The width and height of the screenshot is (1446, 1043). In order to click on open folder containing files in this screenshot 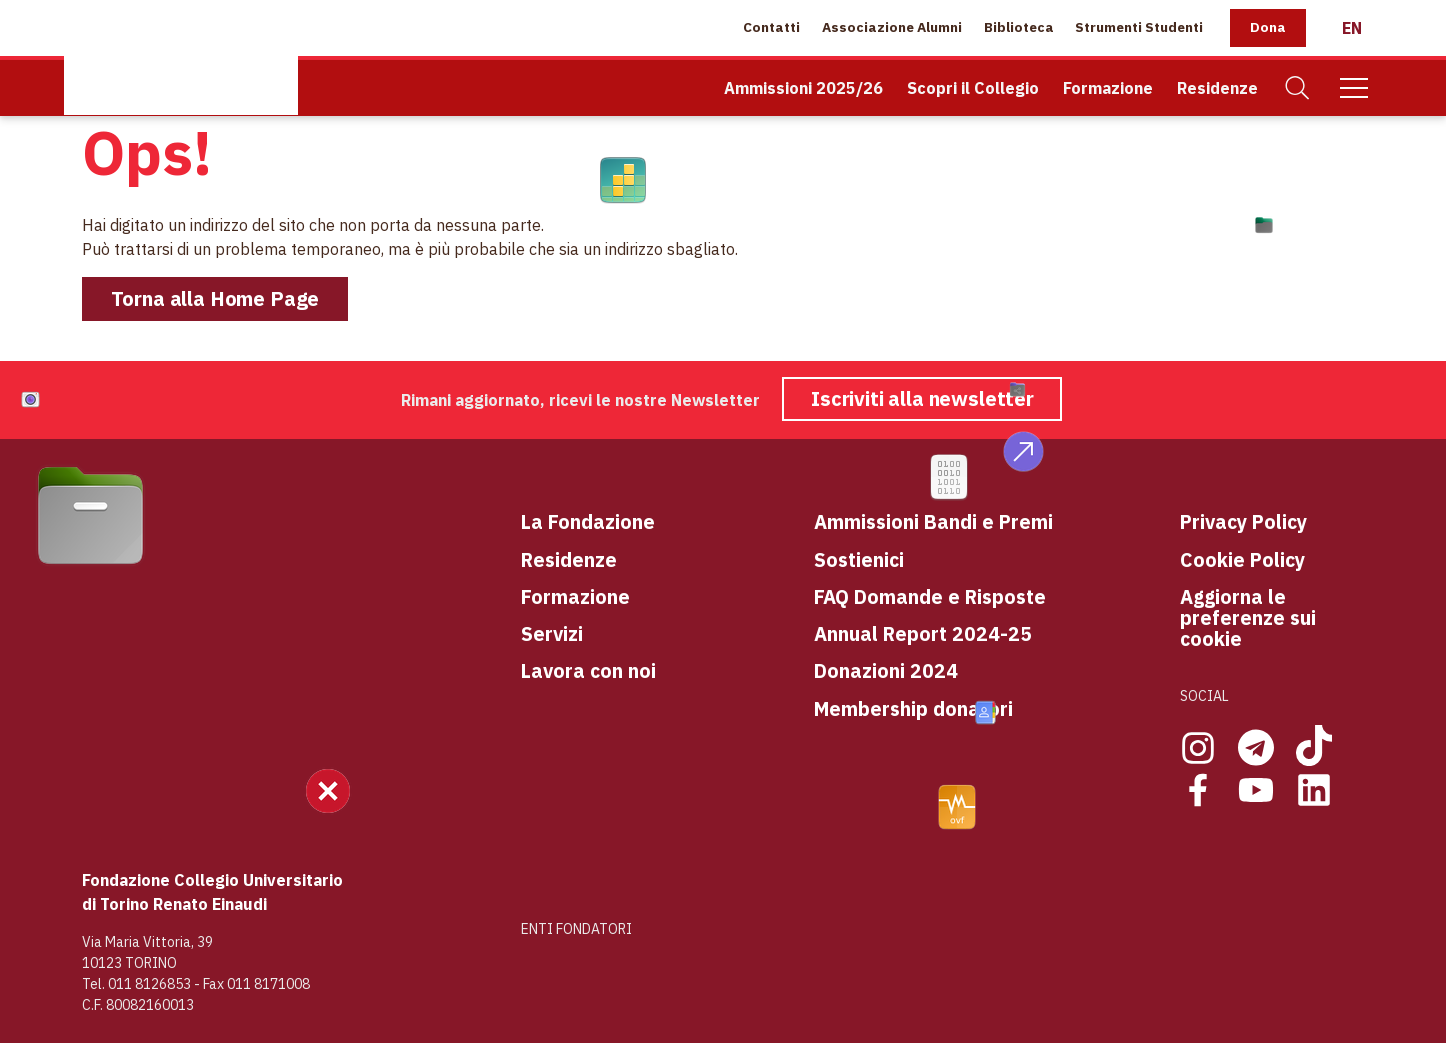, I will do `click(1264, 225)`.